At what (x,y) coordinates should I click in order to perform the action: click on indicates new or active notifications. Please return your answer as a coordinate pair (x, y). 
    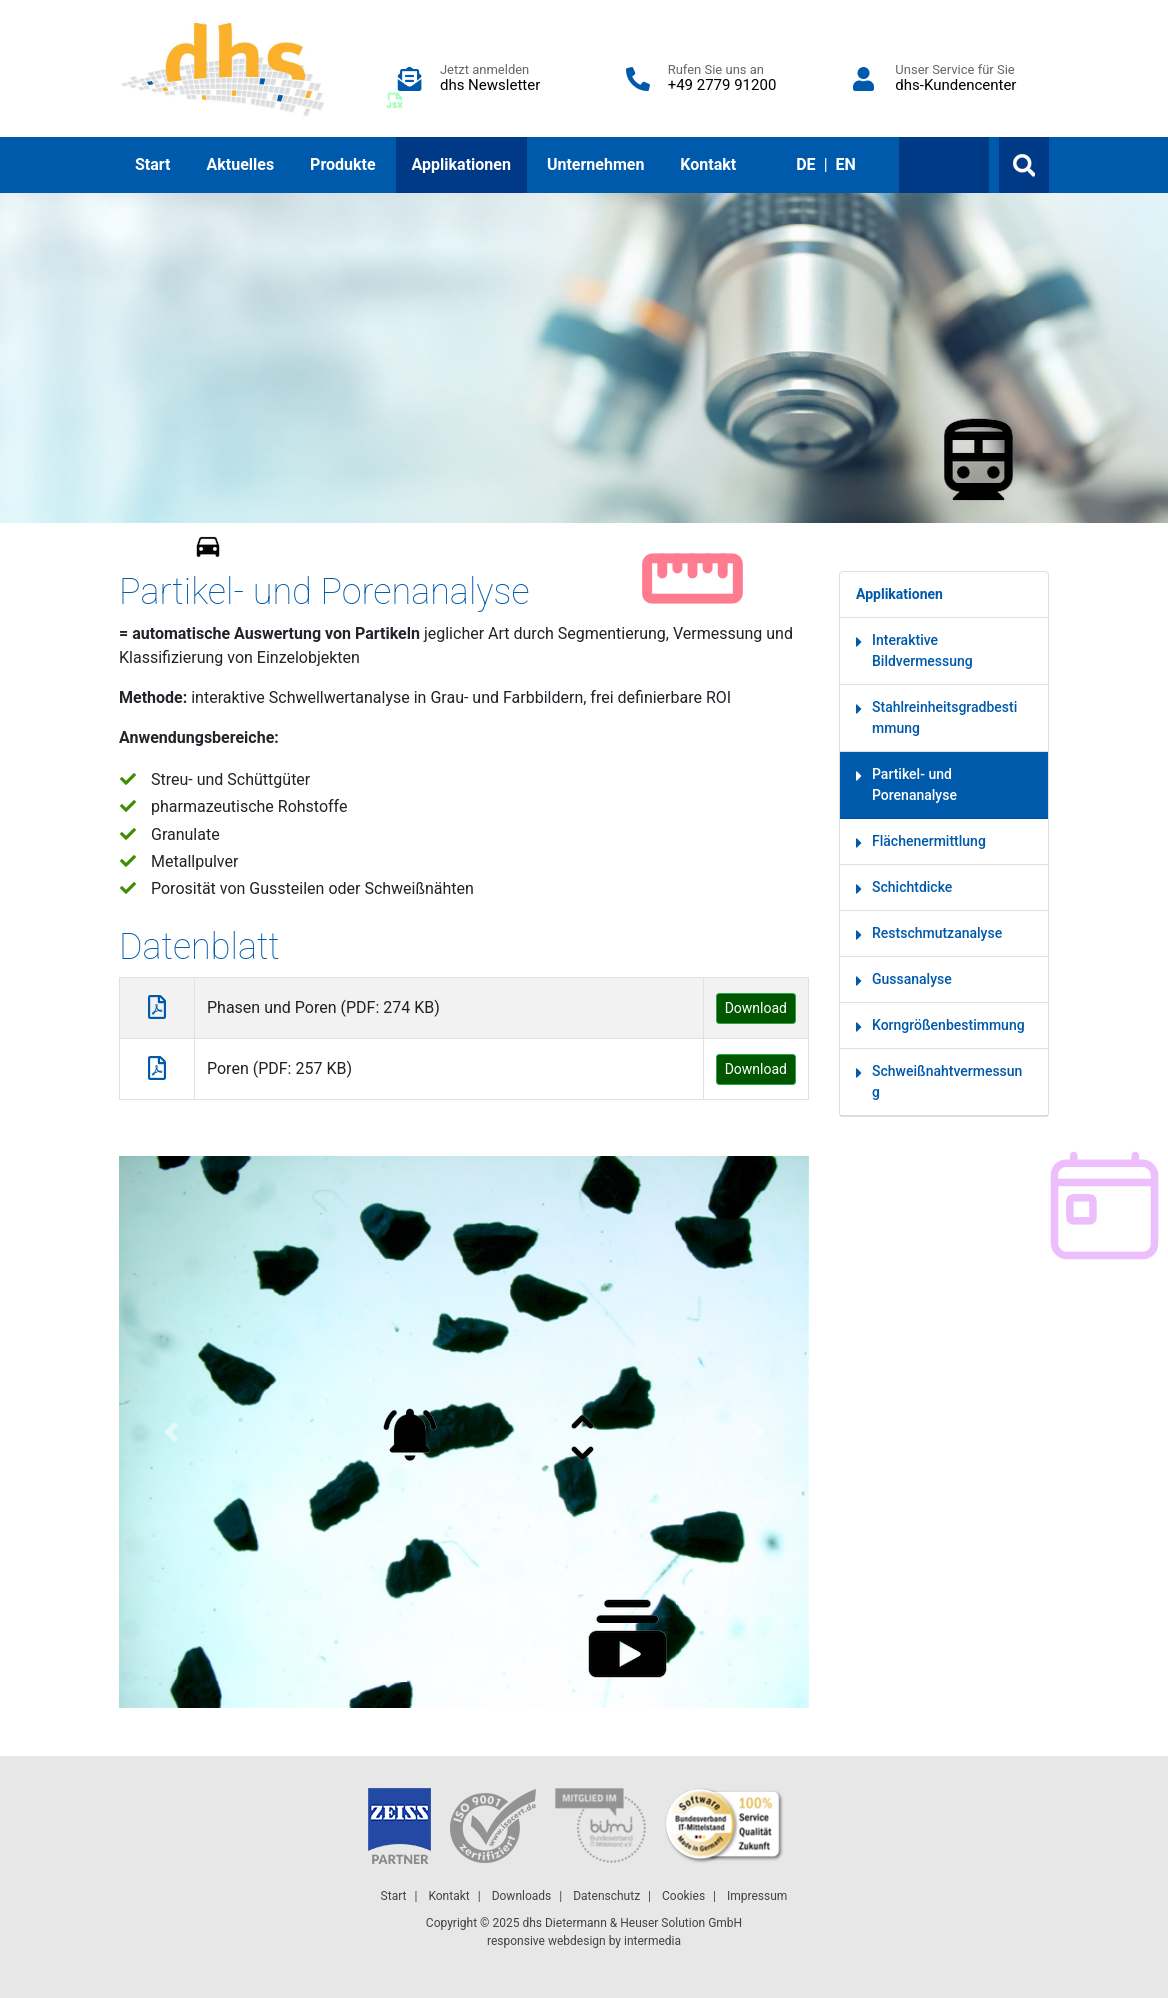
    Looking at the image, I should click on (410, 1434).